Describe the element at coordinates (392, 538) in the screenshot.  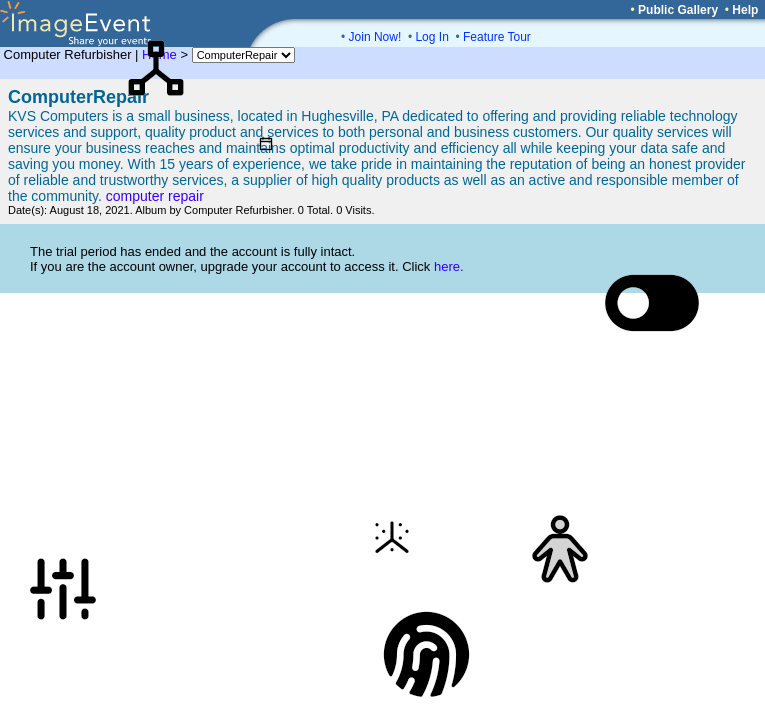
I see `view 3D scatter plot visualization` at that location.